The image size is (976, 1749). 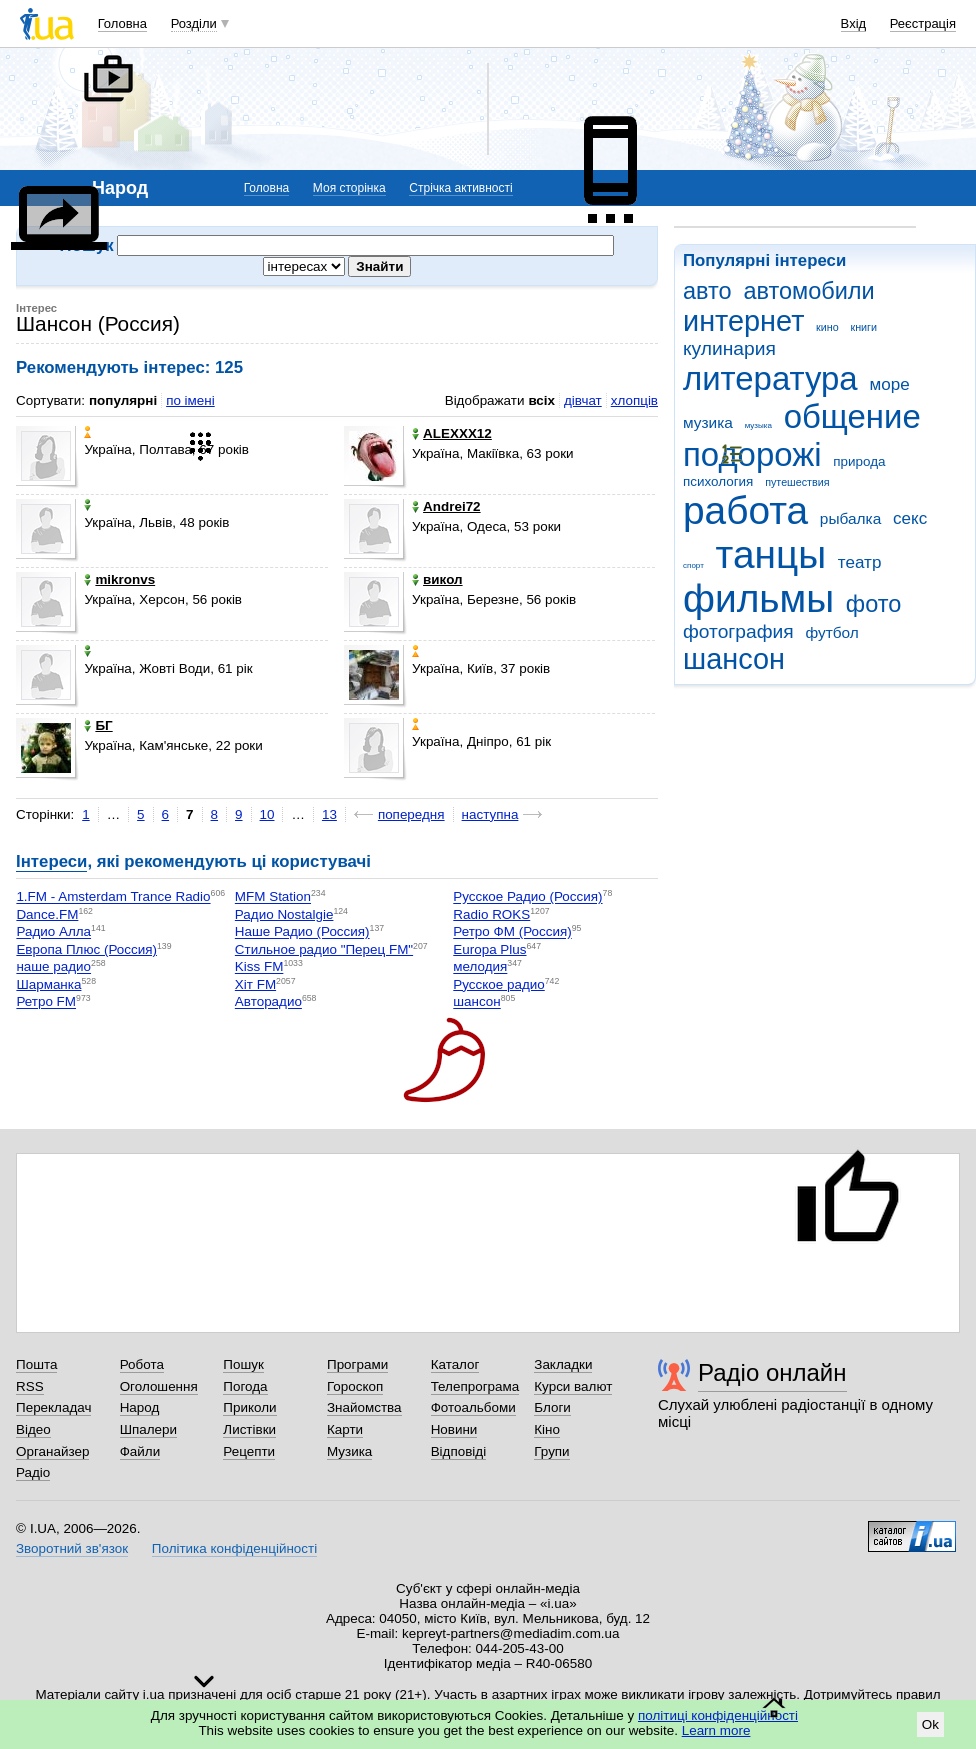 What do you see at coordinates (449, 1063) in the screenshot?
I see `indicates spicy food or heat level` at bounding box center [449, 1063].